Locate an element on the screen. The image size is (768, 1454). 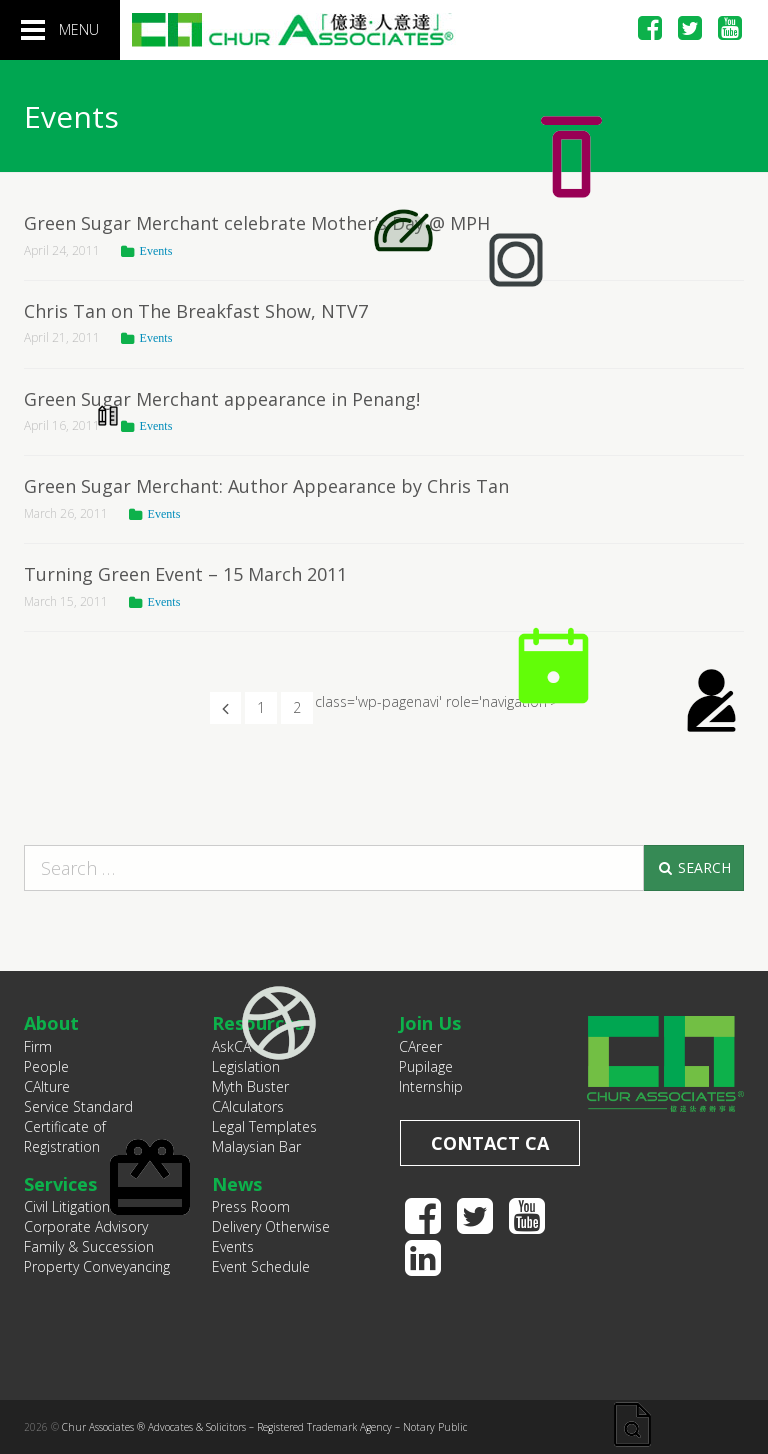
calendar event or reminder pending is located at coordinates (553, 668).